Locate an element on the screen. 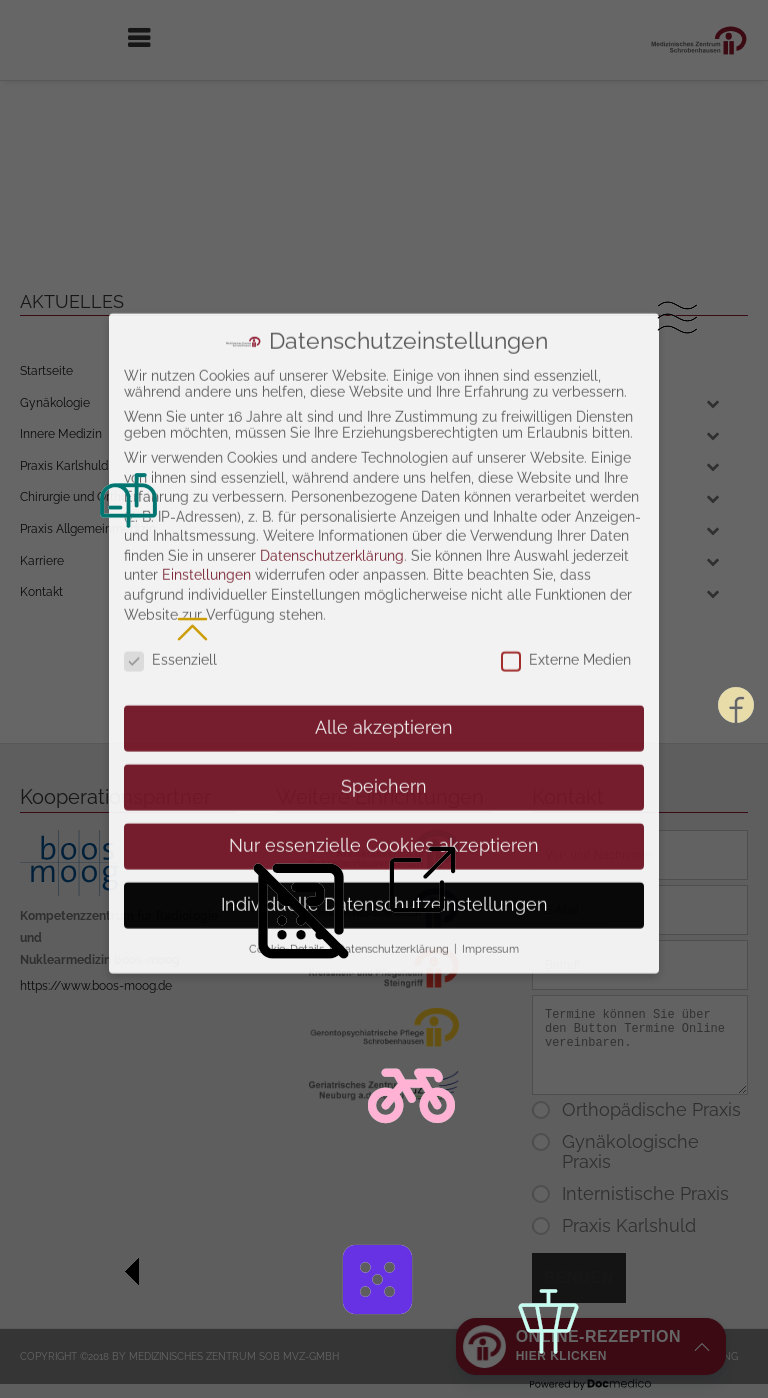 This screenshot has width=768, height=1398. access air traffic control features is located at coordinates (548, 1321).